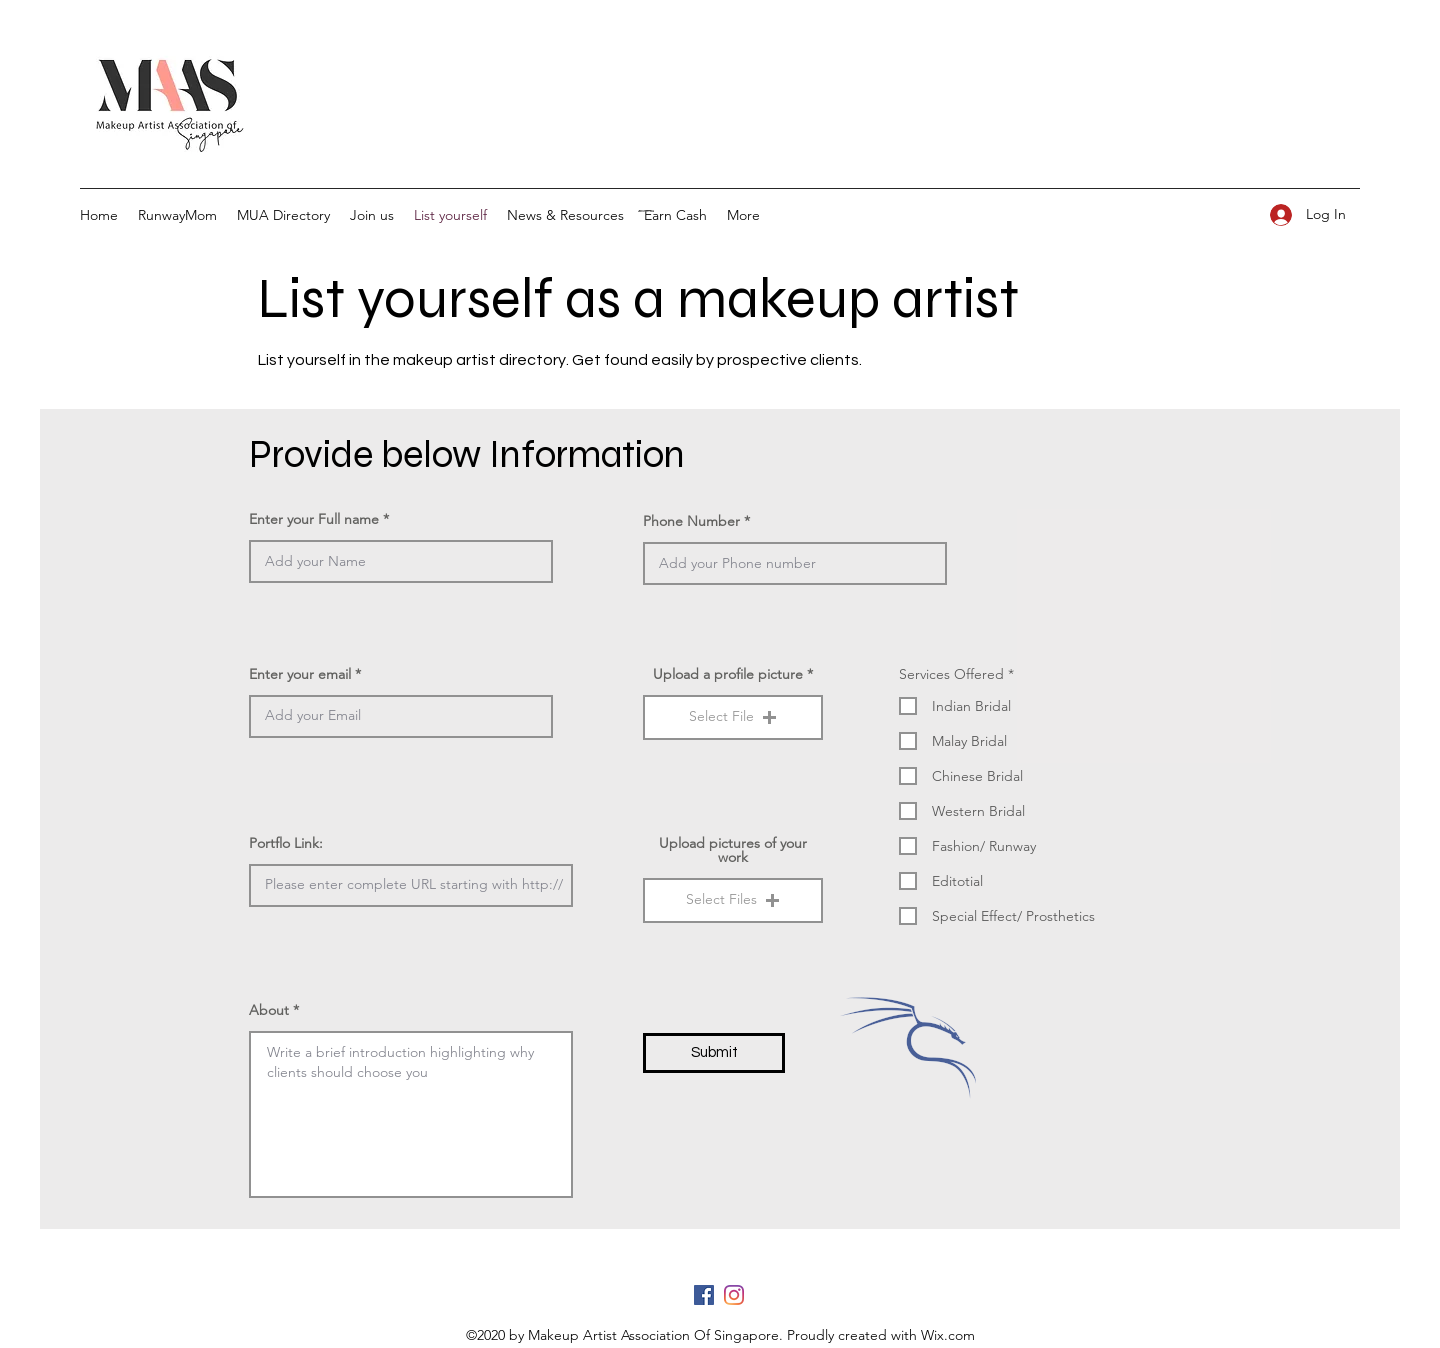 The height and width of the screenshot is (1348, 1440). What do you see at coordinates (646, 211) in the screenshot?
I see `mercedes-amg brand logo` at bounding box center [646, 211].